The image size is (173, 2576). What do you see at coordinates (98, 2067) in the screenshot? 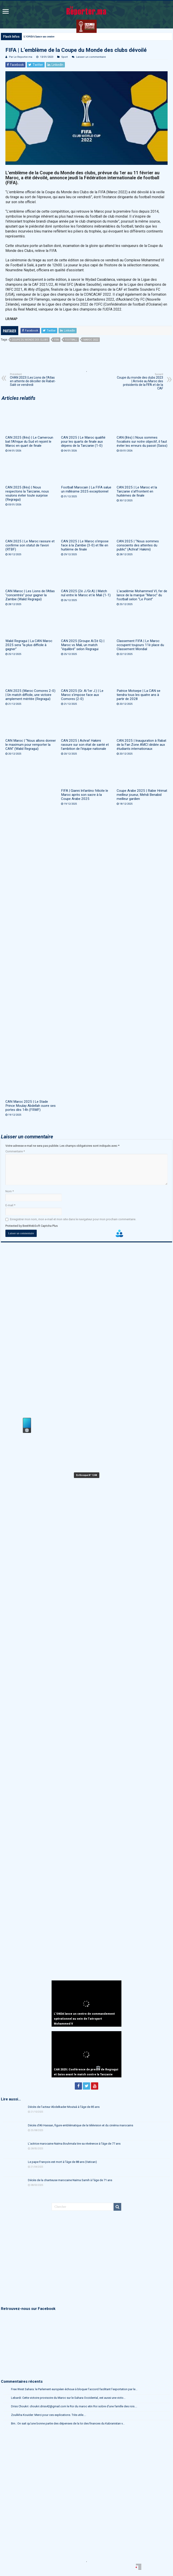
I see `open camera app` at bounding box center [98, 2067].